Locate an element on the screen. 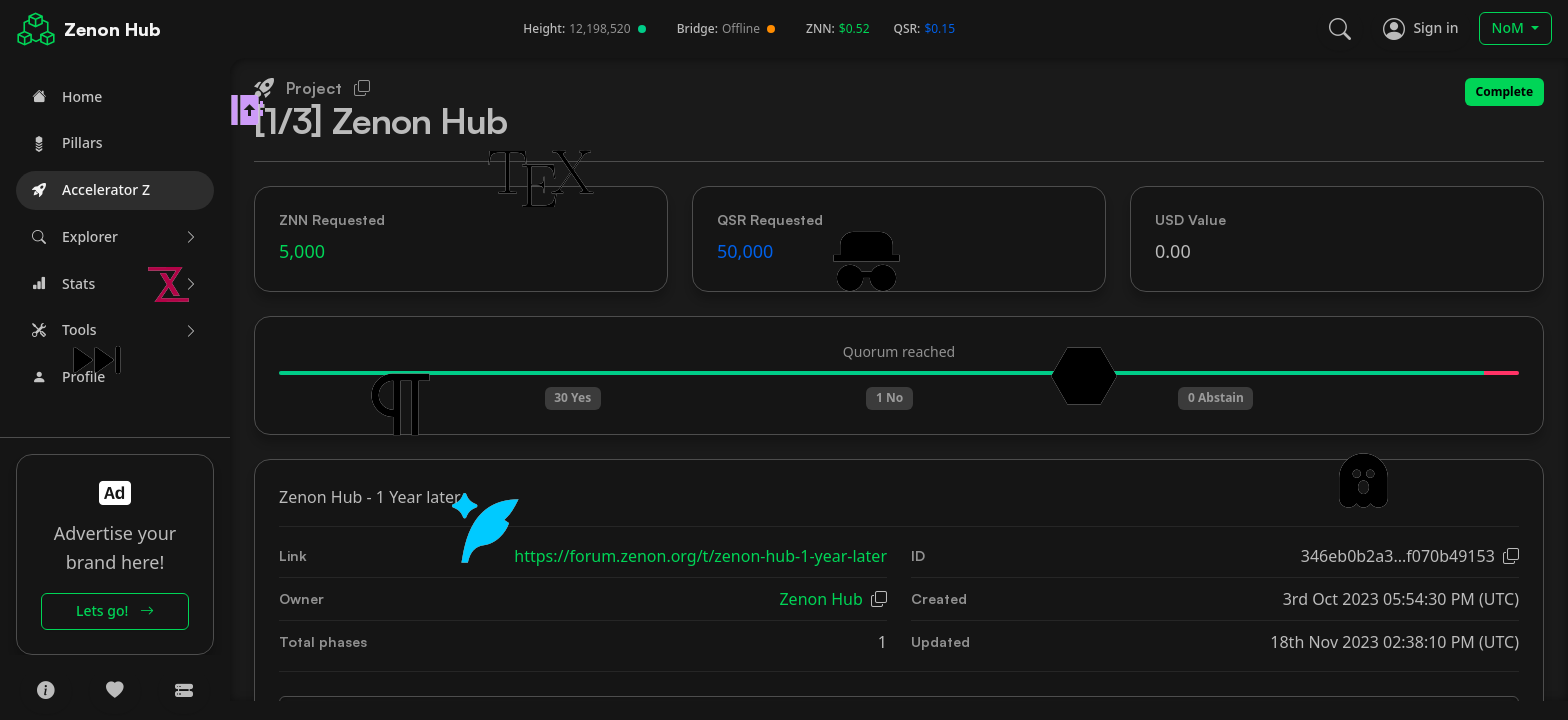 The image size is (1568, 720). enable incognito or private browsing mode is located at coordinates (866, 261).